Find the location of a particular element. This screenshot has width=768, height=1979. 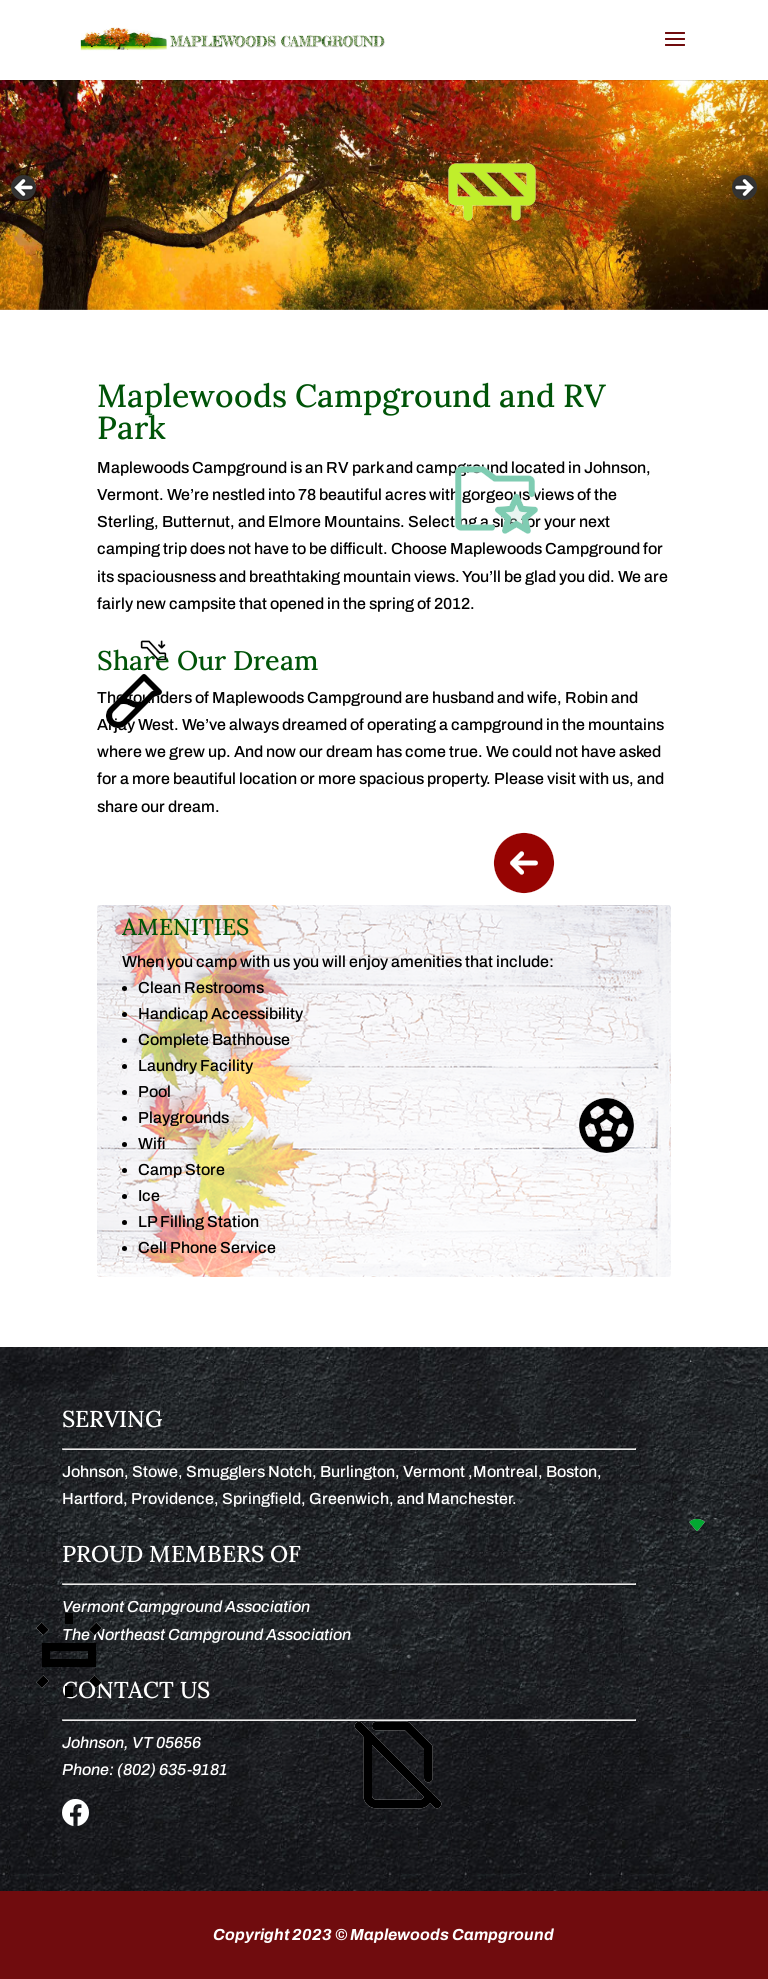

indicates a blocked or restricted area is located at coordinates (492, 189).